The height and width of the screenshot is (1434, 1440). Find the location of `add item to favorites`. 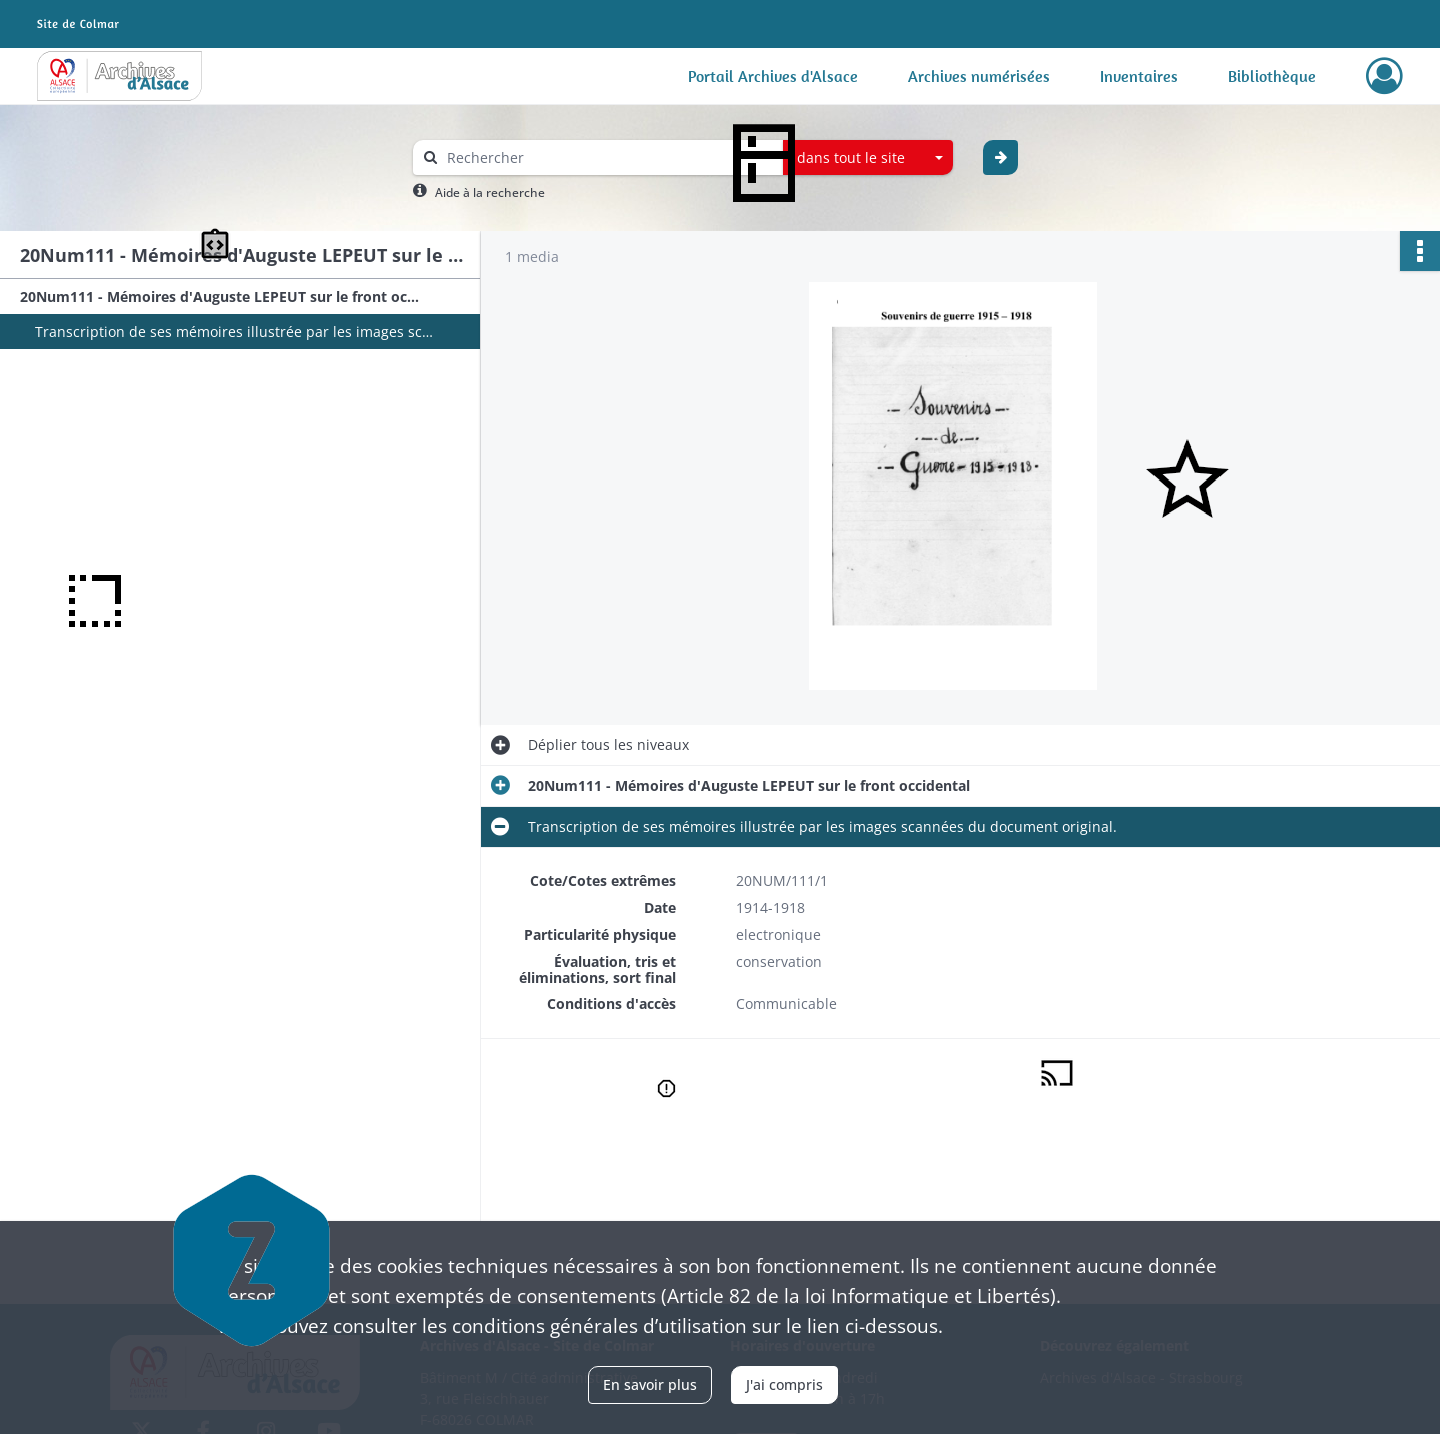

add item to favorites is located at coordinates (1187, 480).